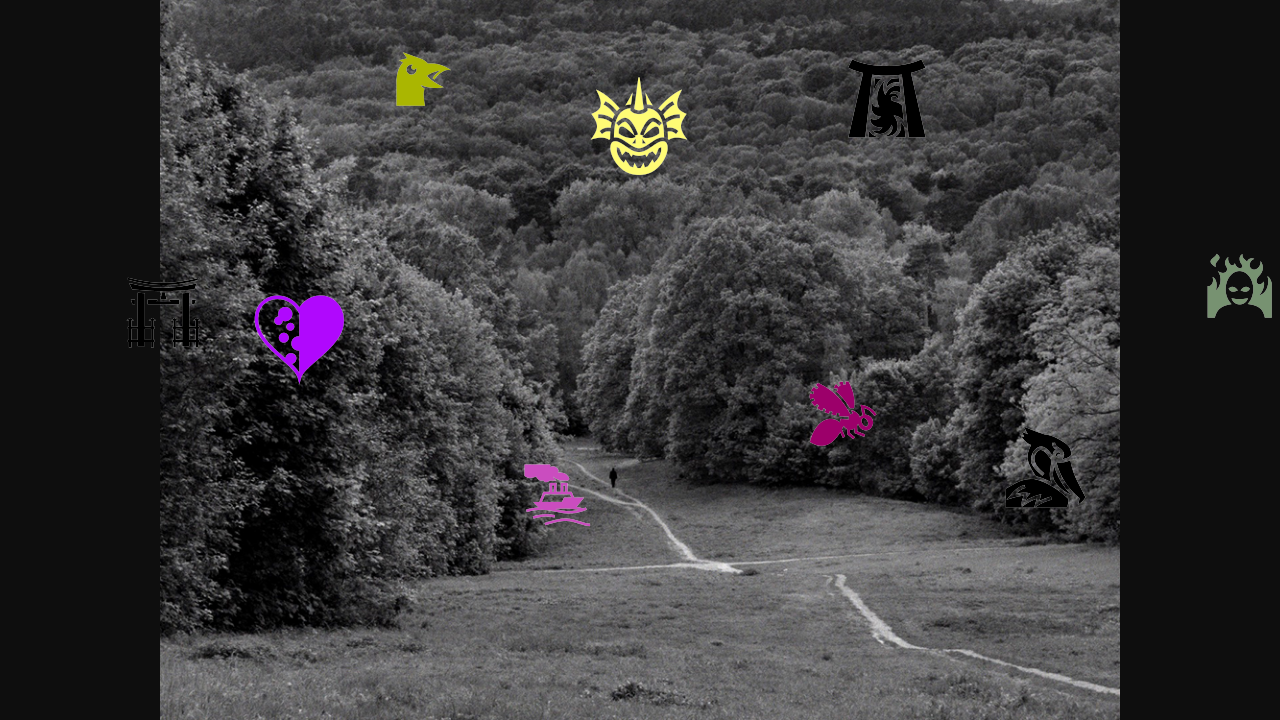 This screenshot has width=1280, height=720. I want to click on enter a magic portal or dimensional gateway, so click(887, 99).